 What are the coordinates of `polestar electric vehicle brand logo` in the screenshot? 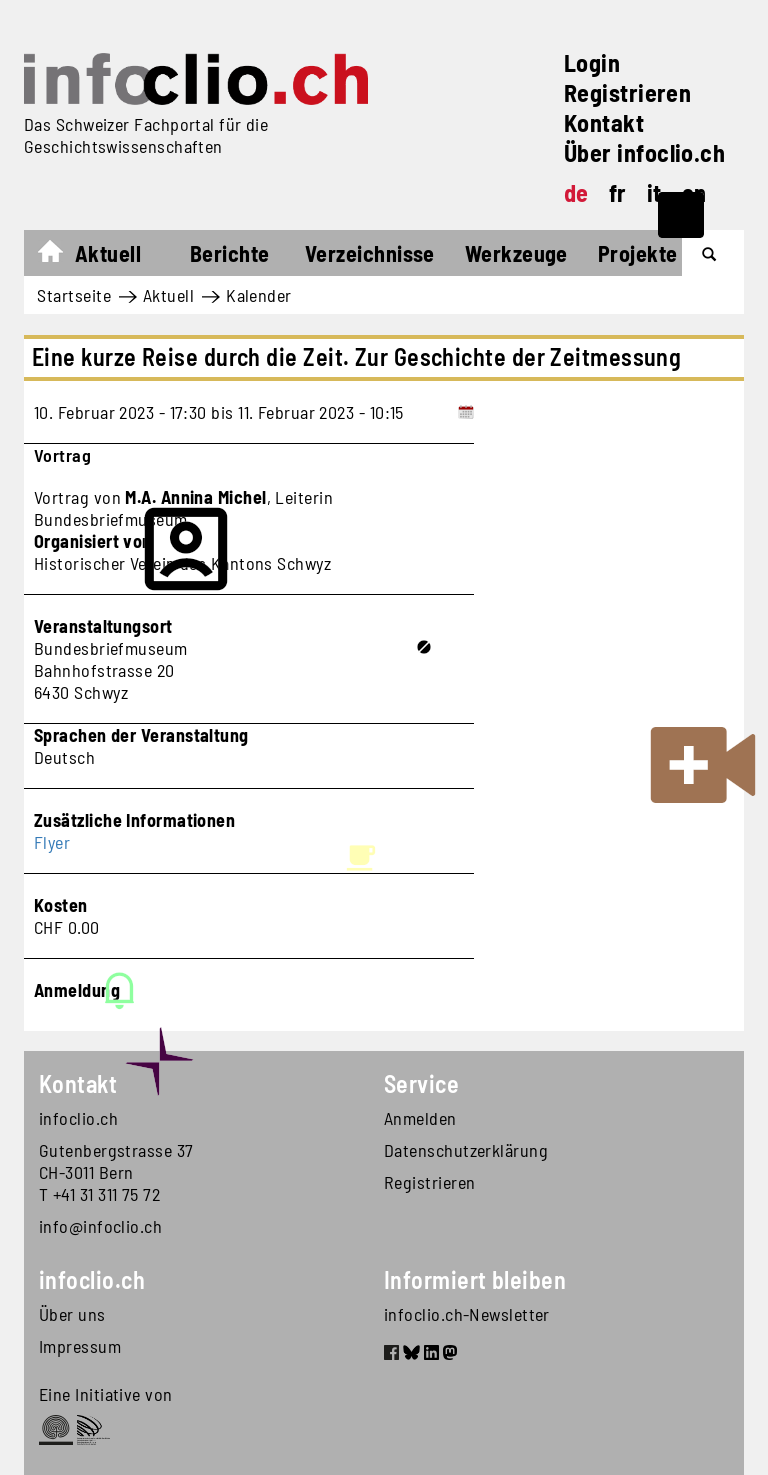 It's located at (159, 1061).